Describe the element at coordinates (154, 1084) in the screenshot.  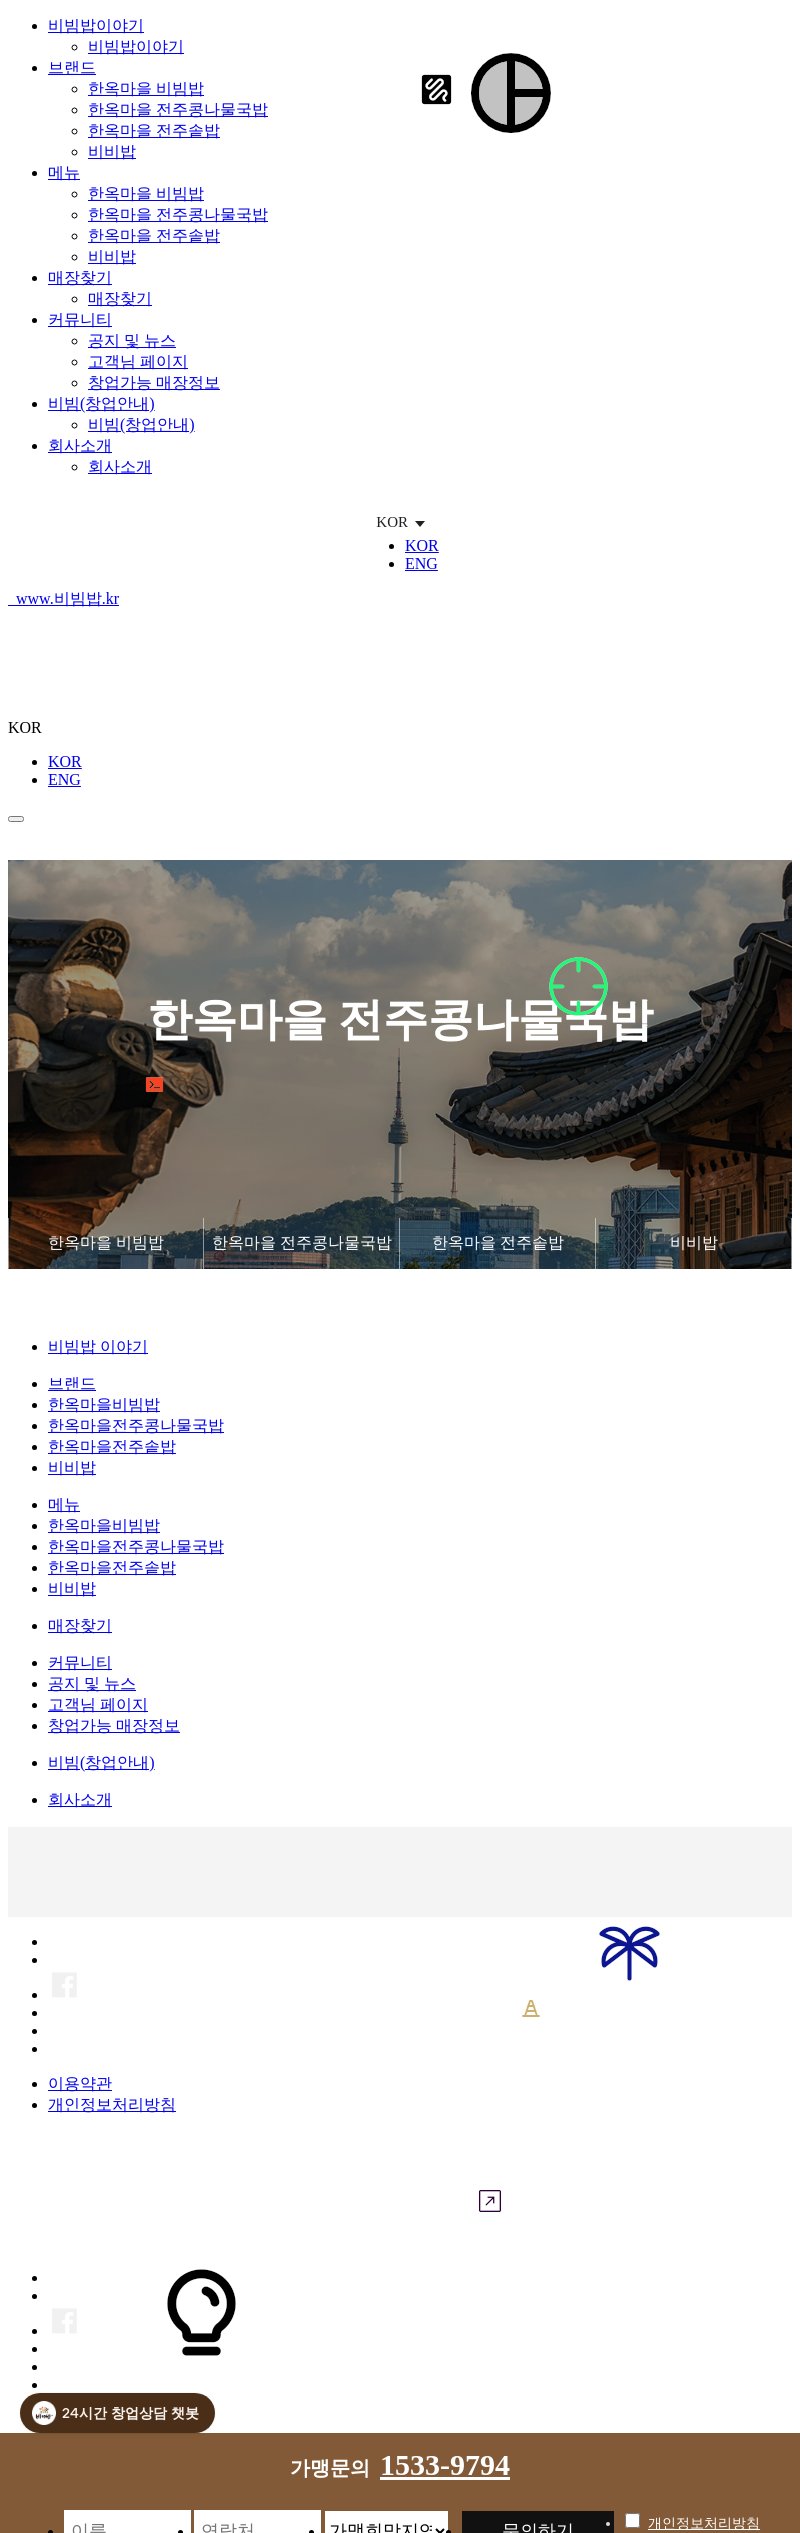
I see `open command line terminal` at that location.